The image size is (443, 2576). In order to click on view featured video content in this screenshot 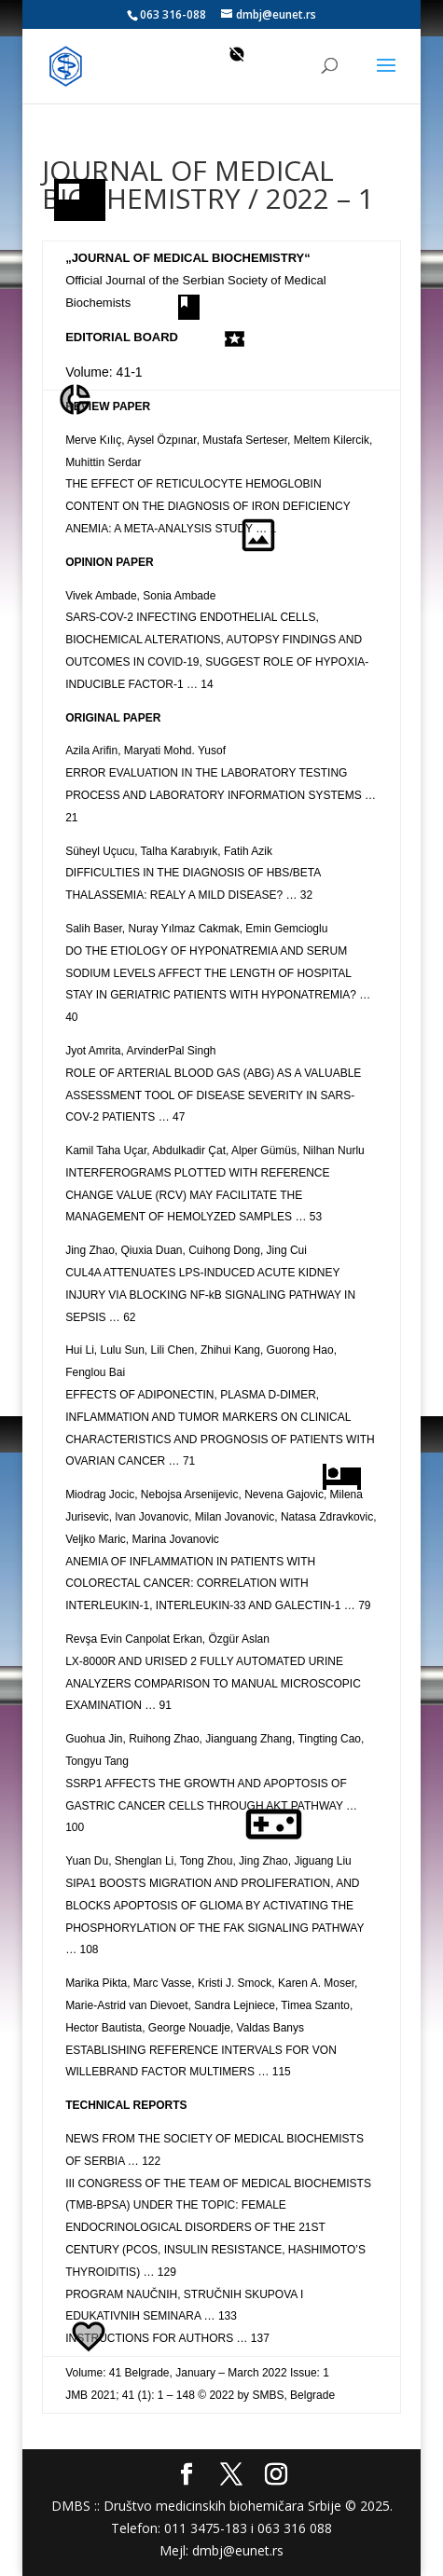, I will do `click(79, 200)`.